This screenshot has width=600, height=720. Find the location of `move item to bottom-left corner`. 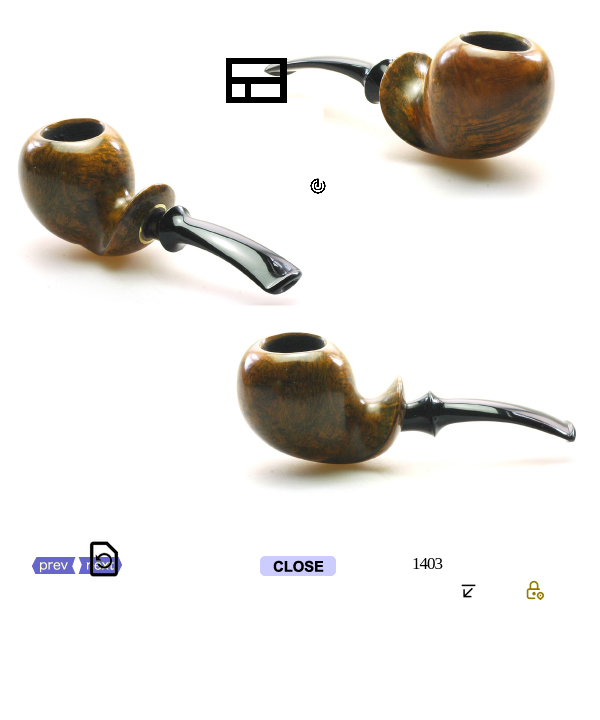

move item to bottom-left corner is located at coordinates (468, 591).